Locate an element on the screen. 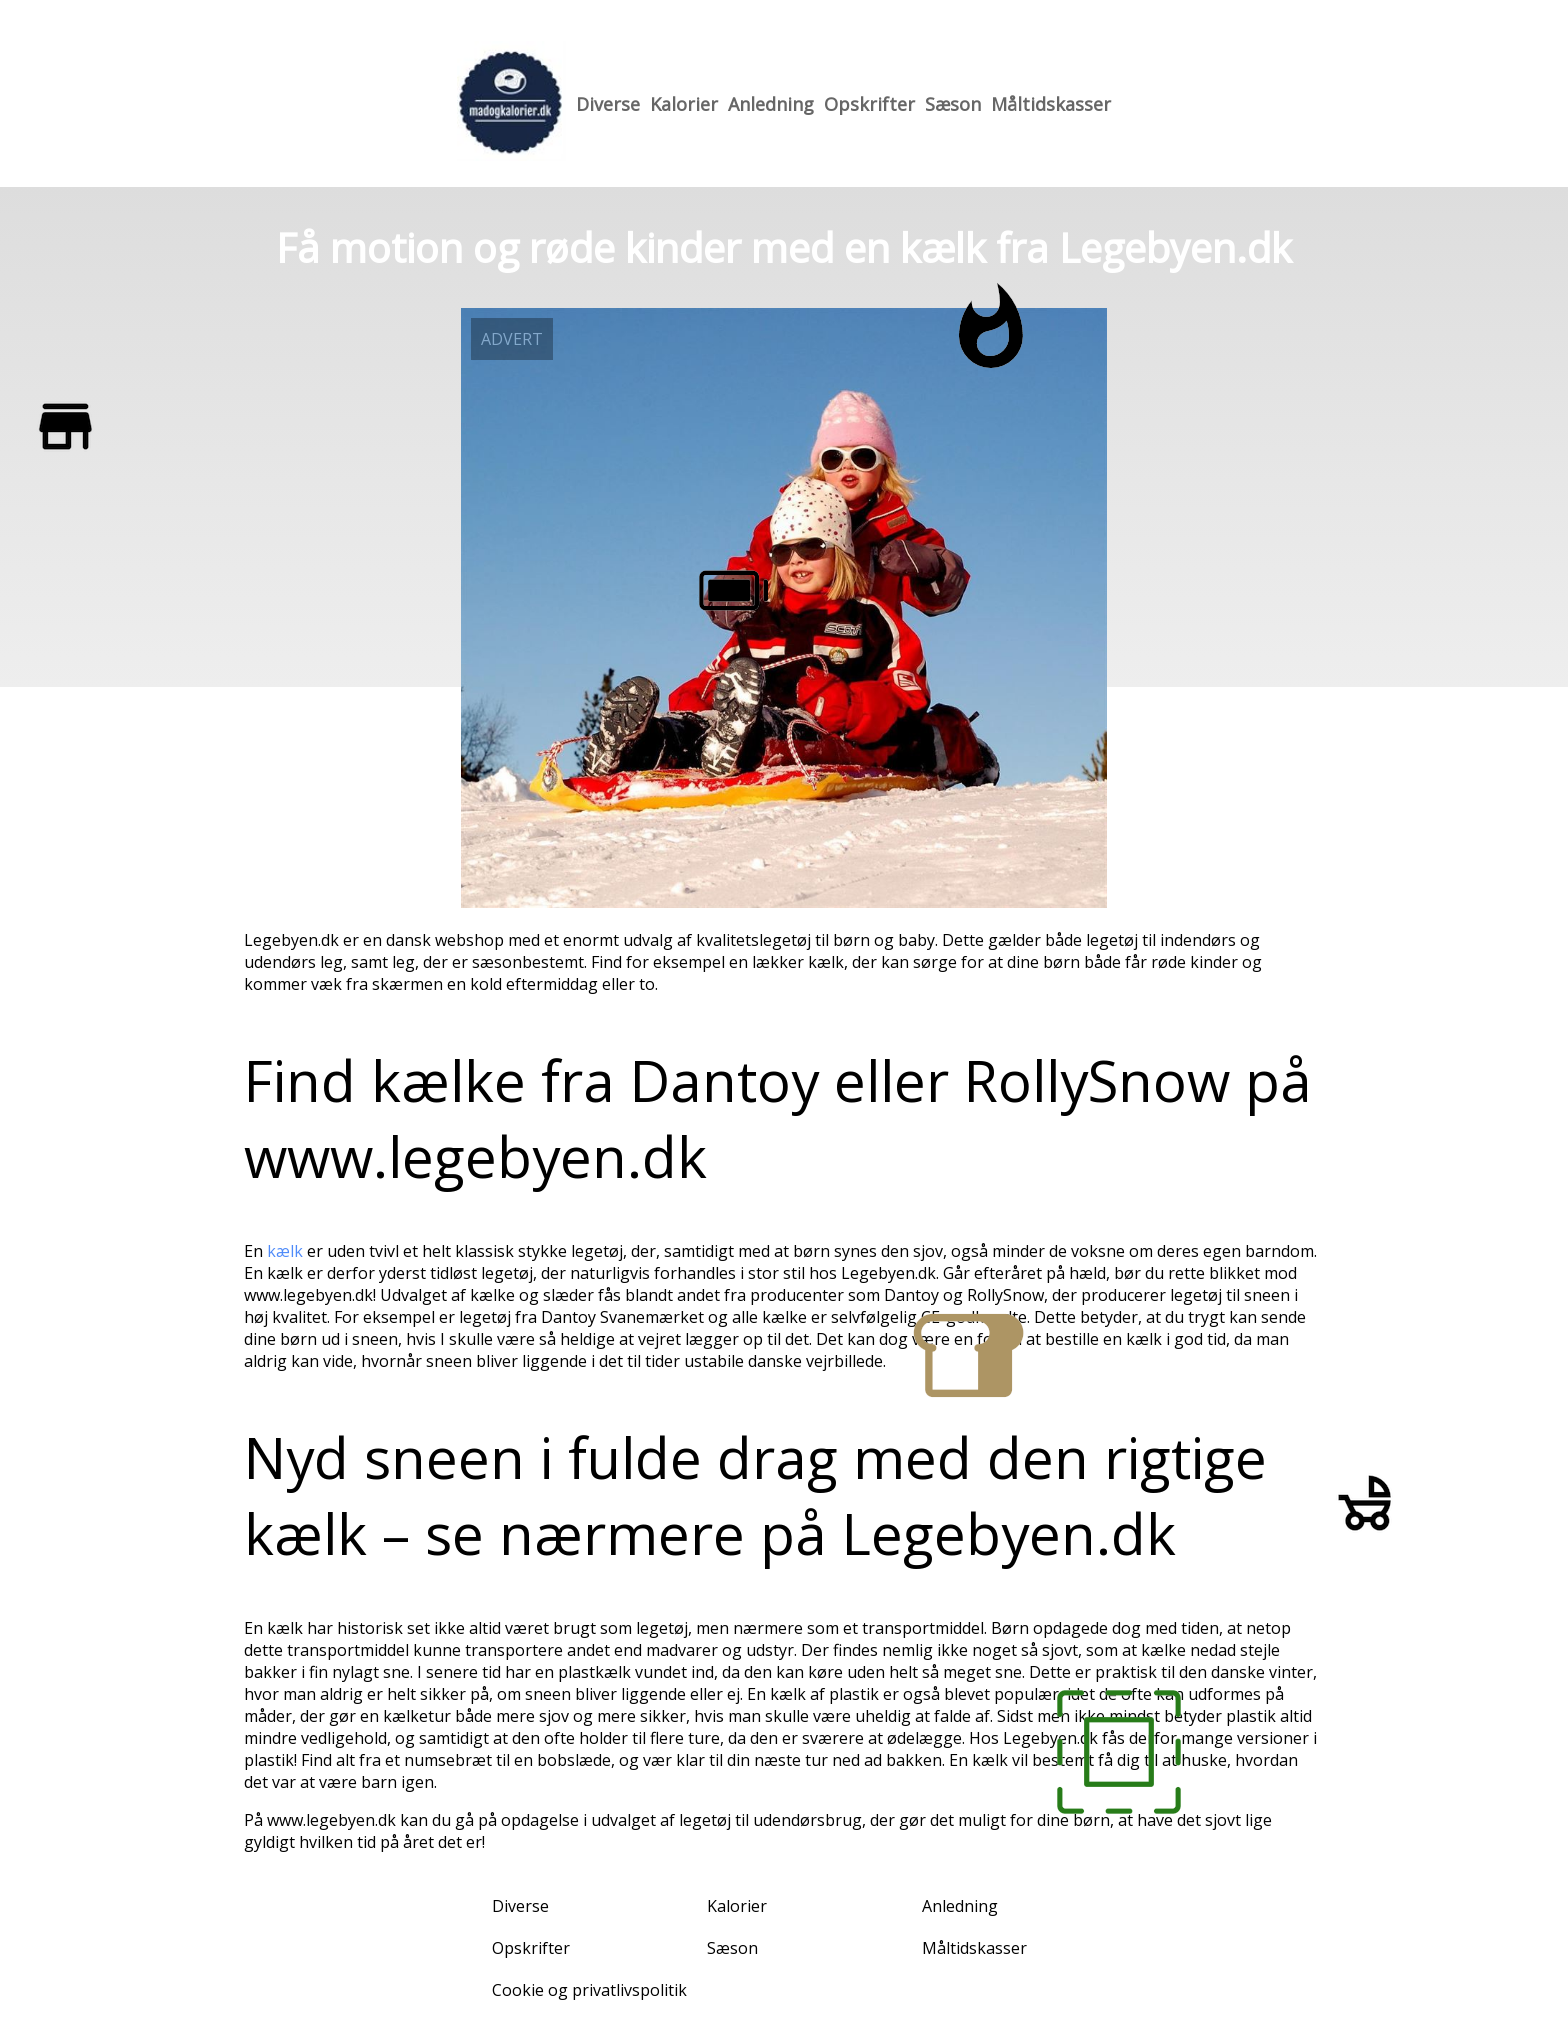 This screenshot has height=2027, width=1568. view trending or popular content is located at coordinates (991, 328).